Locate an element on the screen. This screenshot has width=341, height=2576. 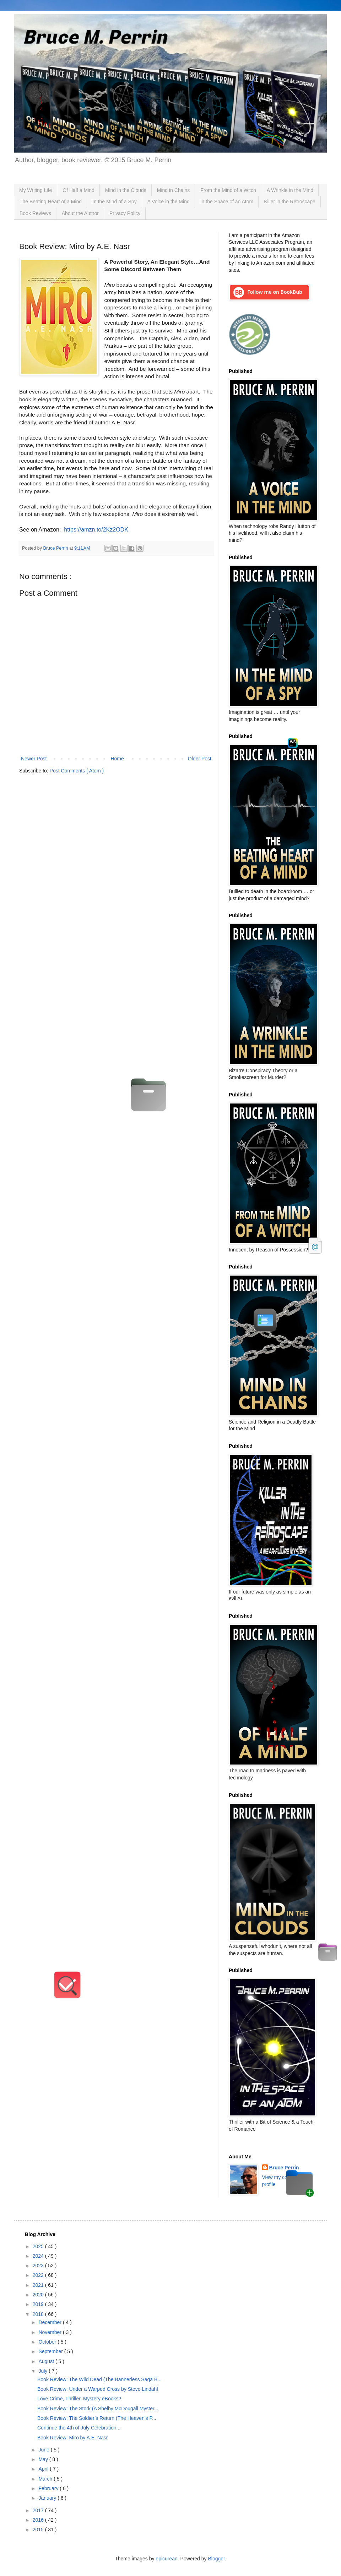
open WebStorm IDE is located at coordinates (293, 743).